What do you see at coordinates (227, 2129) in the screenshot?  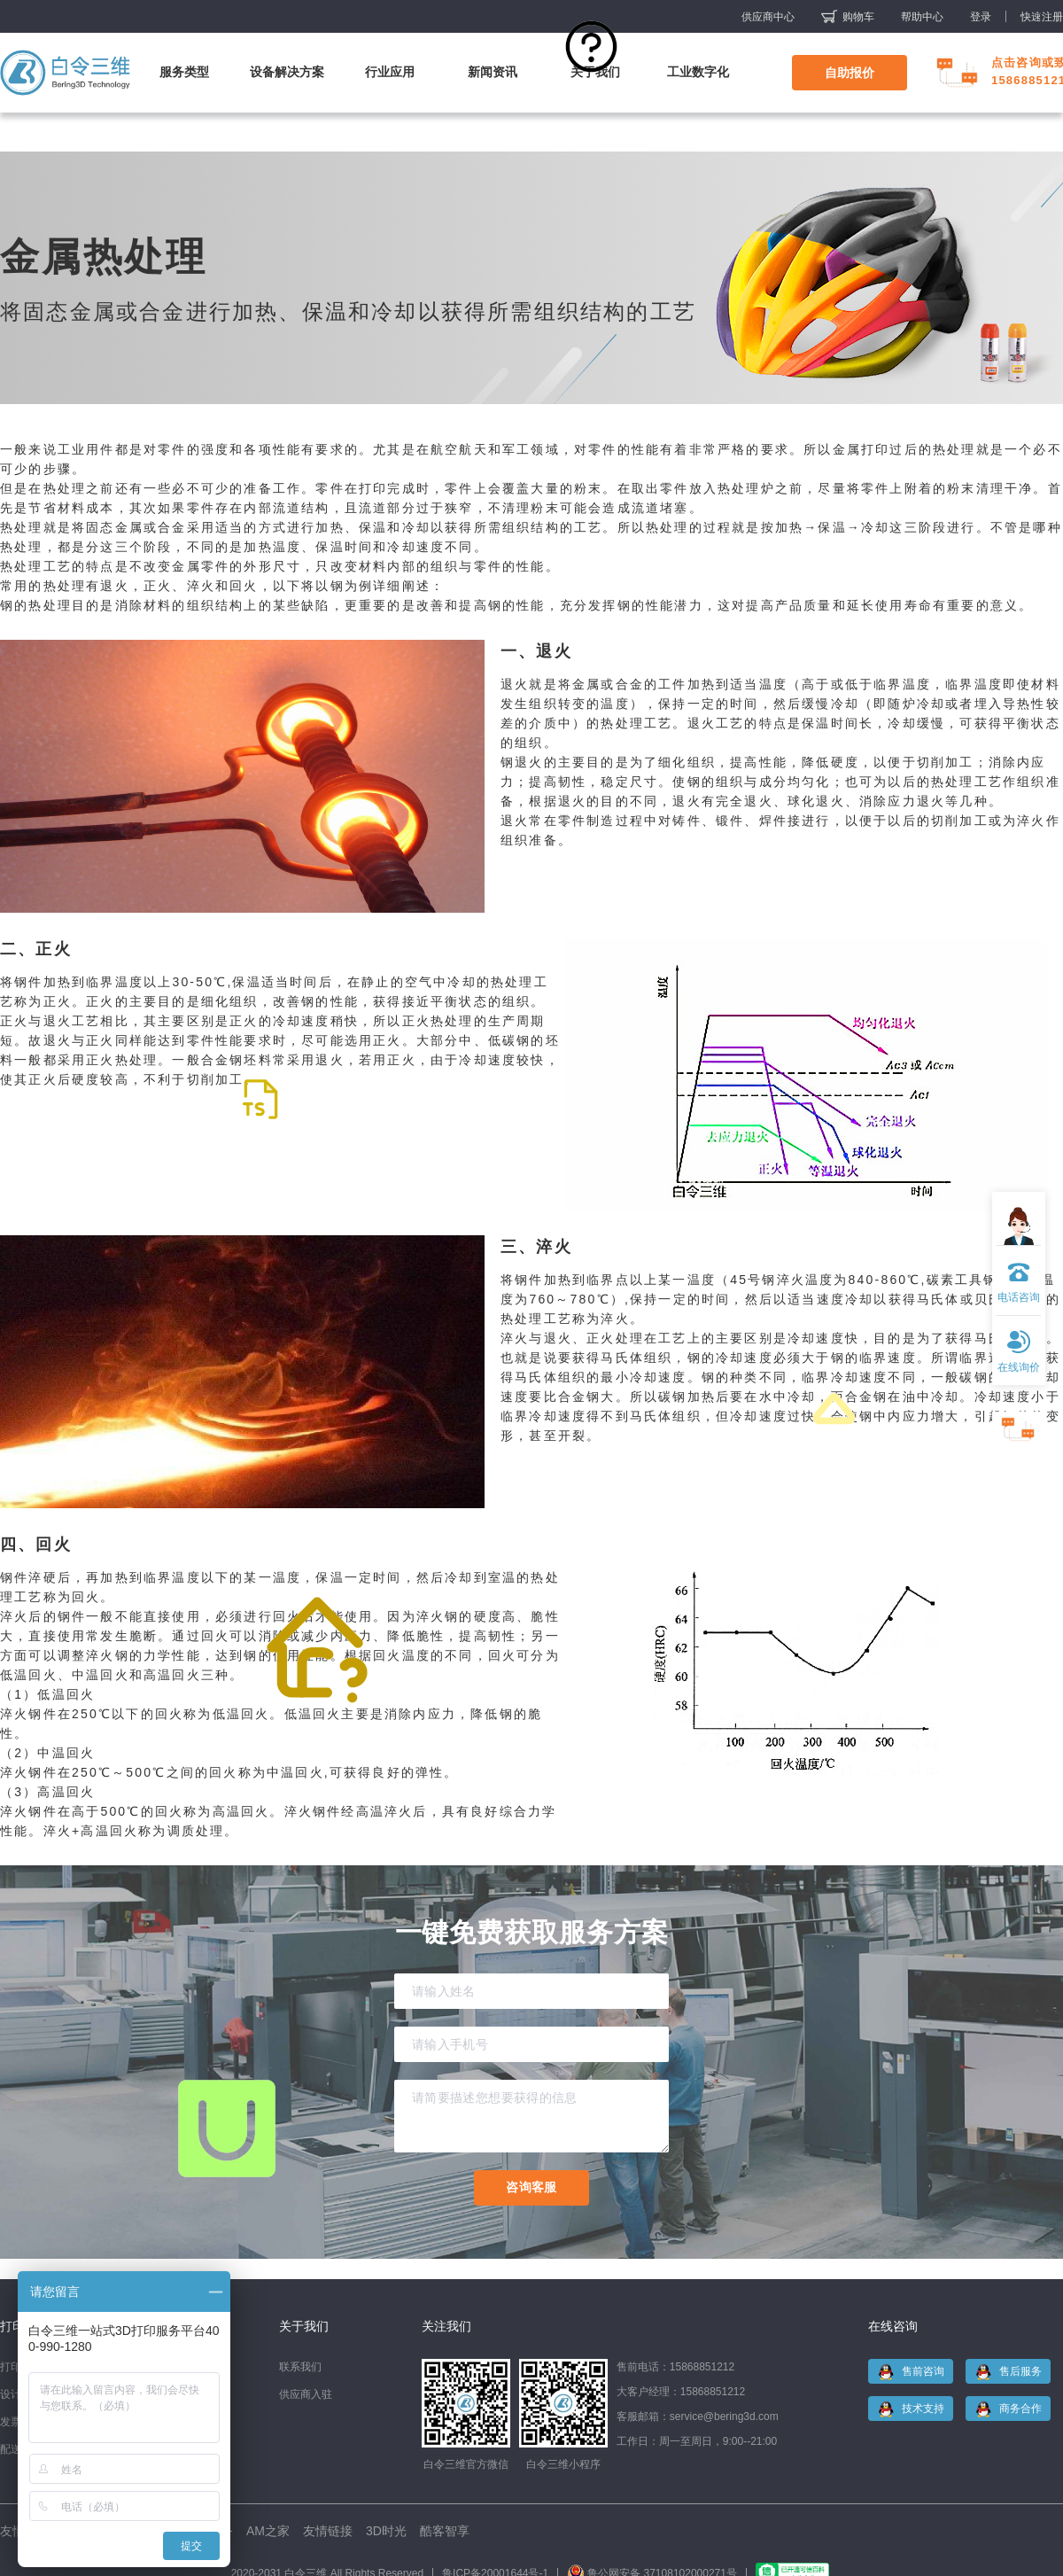 I see `perform a union operation on selected shapes` at bounding box center [227, 2129].